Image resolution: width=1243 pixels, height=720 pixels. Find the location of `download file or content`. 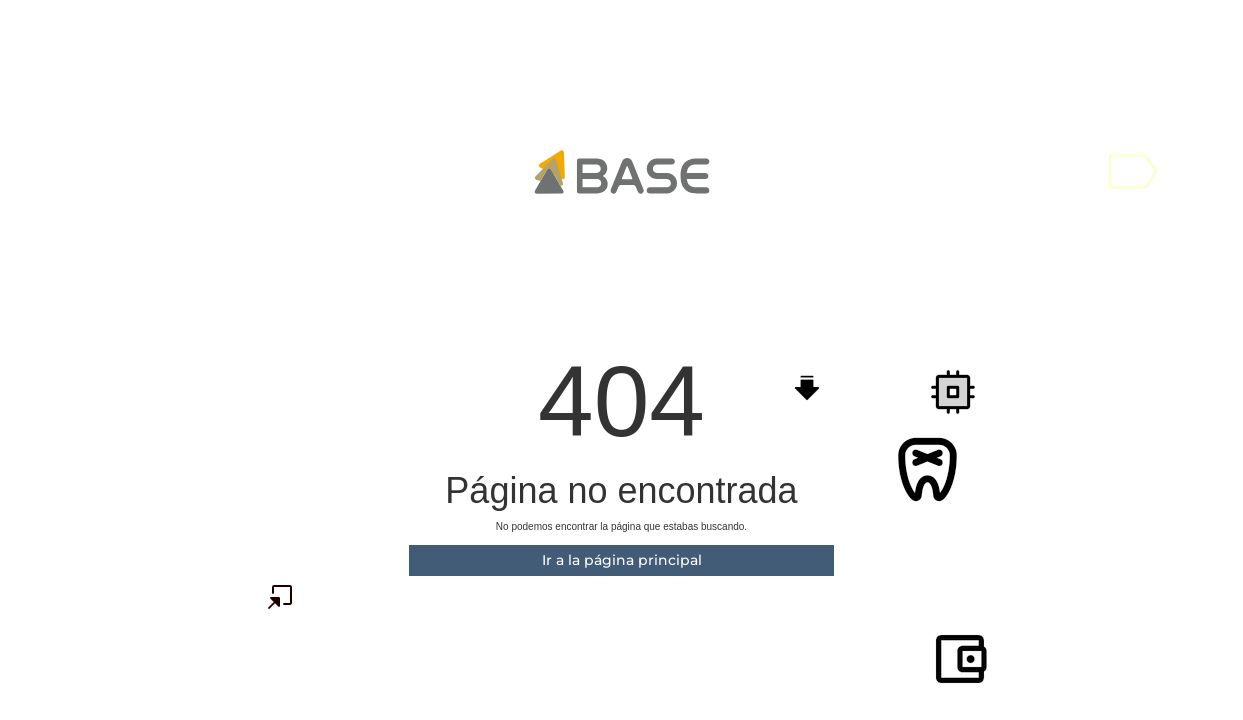

download file or content is located at coordinates (807, 387).